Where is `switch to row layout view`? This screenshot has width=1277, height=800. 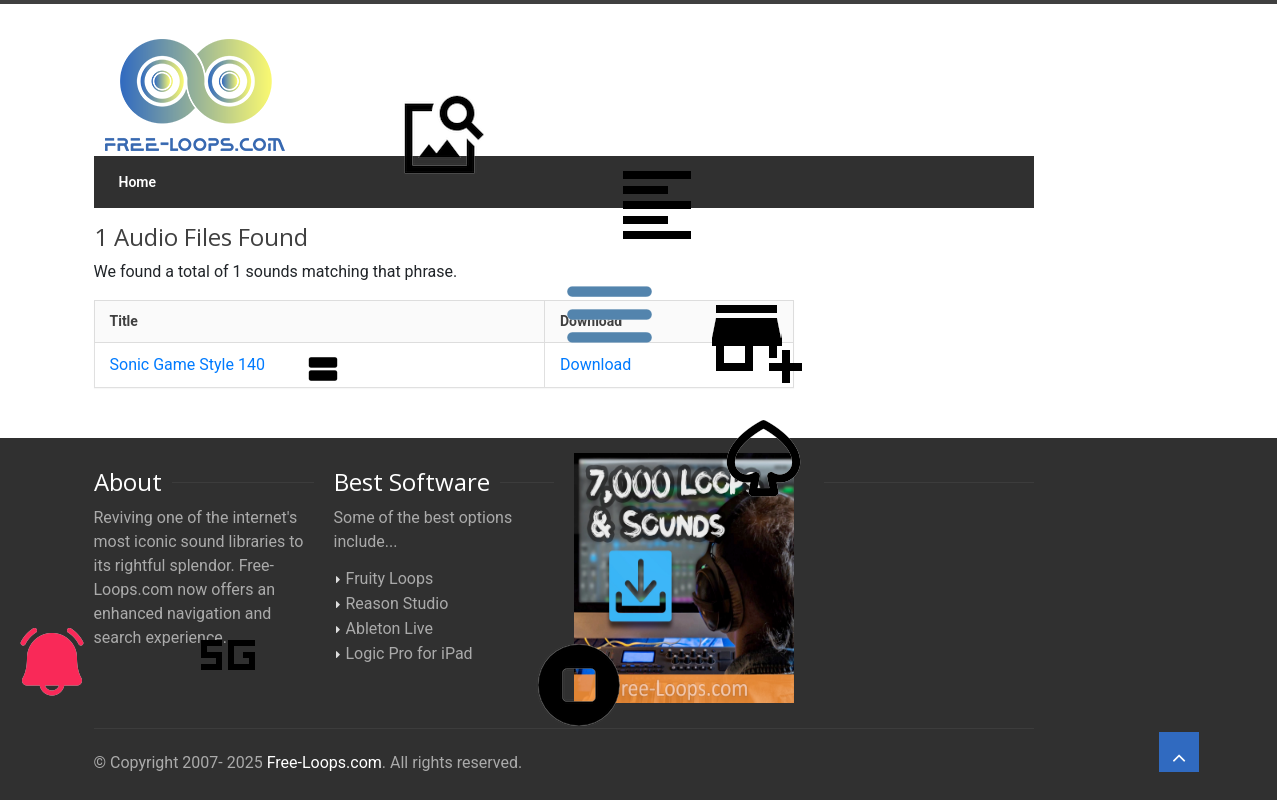 switch to row layout view is located at coordinates (323, 369).